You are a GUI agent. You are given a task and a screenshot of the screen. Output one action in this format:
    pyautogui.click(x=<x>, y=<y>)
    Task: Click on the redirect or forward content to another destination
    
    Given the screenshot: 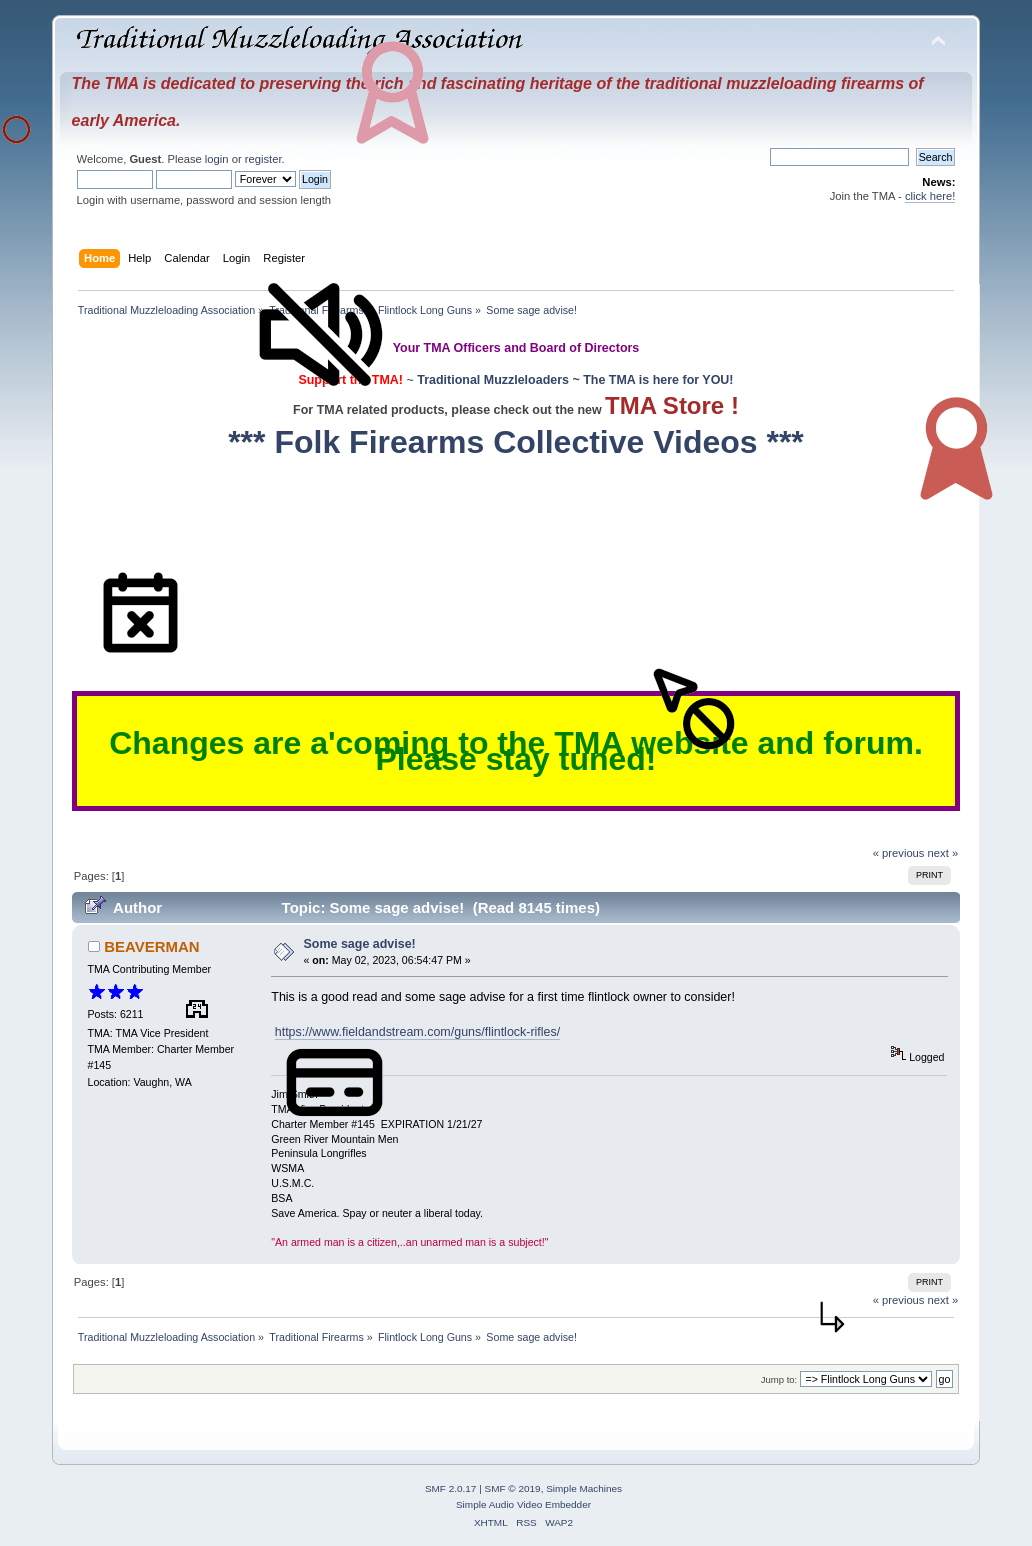 What is the action you would take?
    pyautogui.click(x=830, y=1317)
    